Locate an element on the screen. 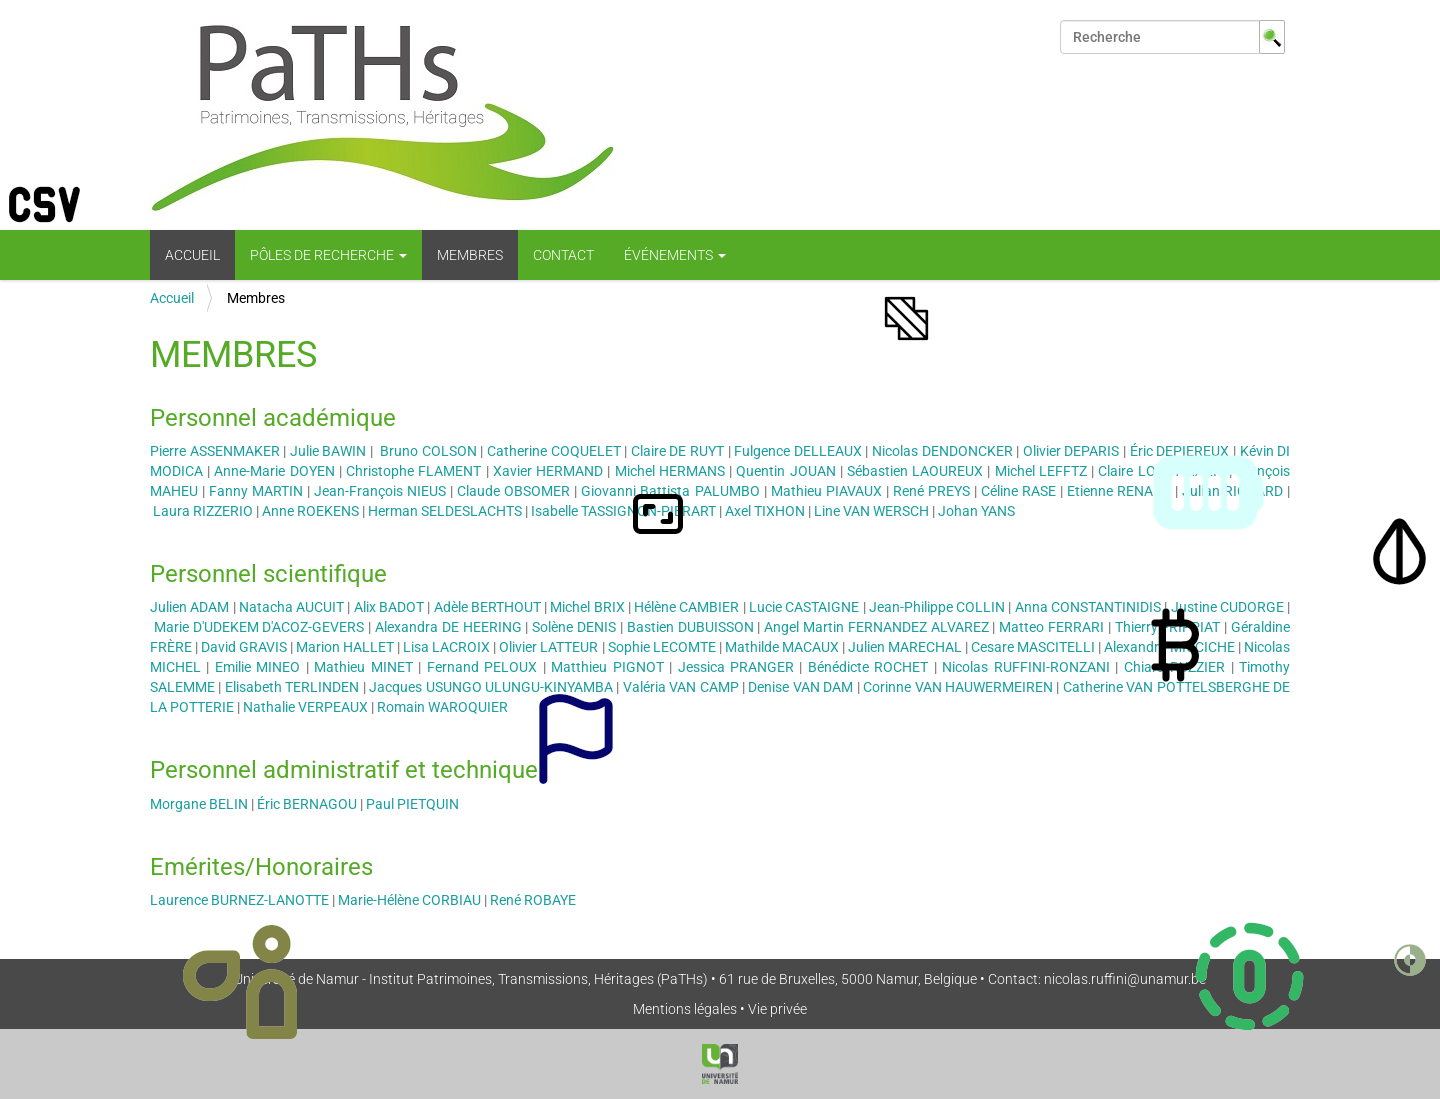 This screenshot has height=1099, width=1440. toggle invert colors mode is located at coordinates (1410, 960).